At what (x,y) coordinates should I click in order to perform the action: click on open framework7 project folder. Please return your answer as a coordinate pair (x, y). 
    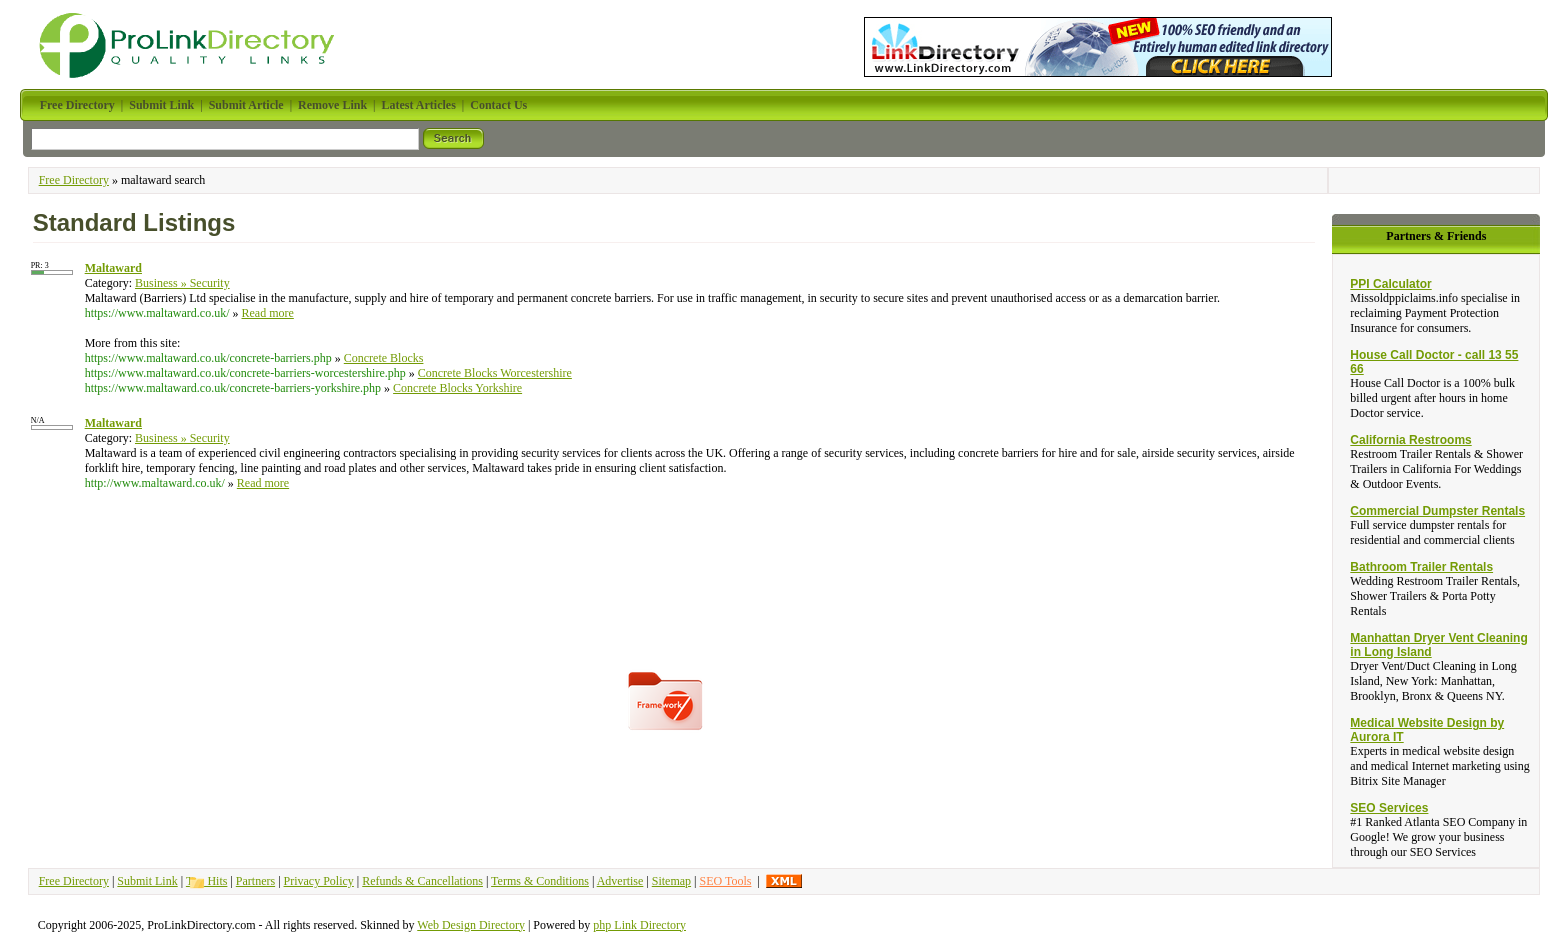
    Looking at the image, I should click on (665, 703).